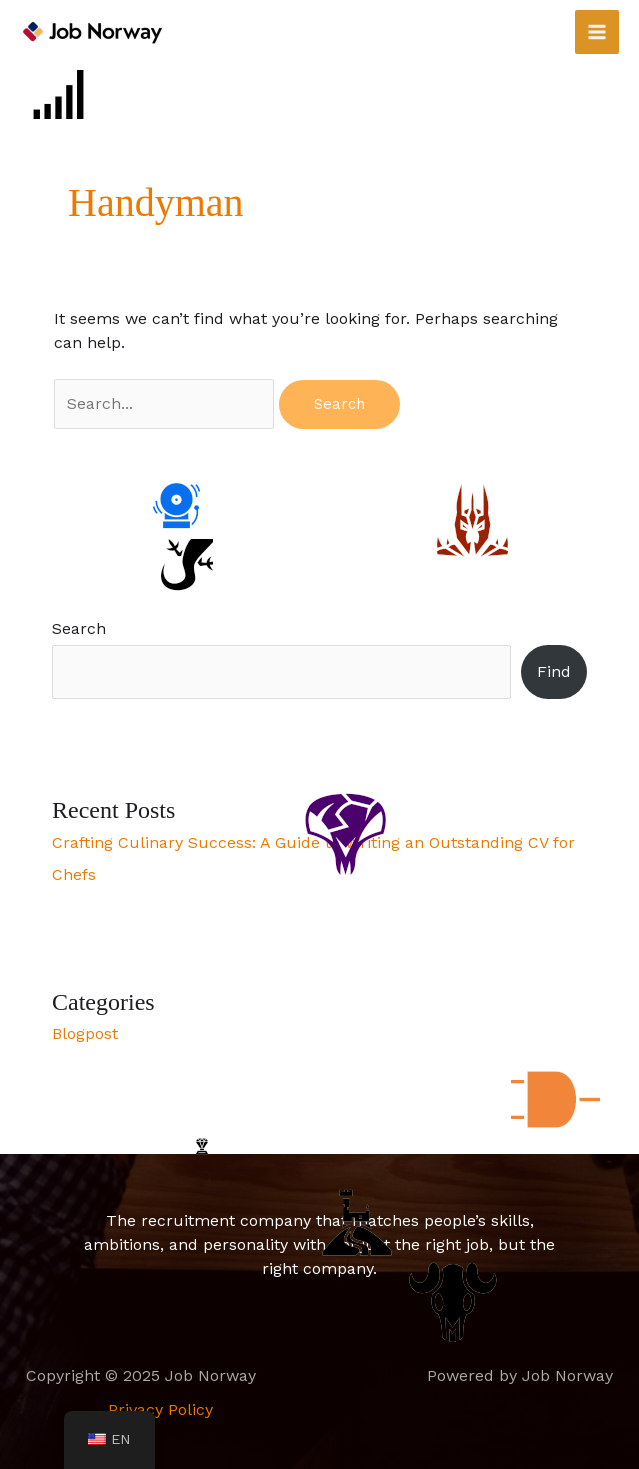 The height and width of the screenshot is (1469, 639). I want to click on represents an AND logic gate in a circuit diagram, so click(555, 1099).